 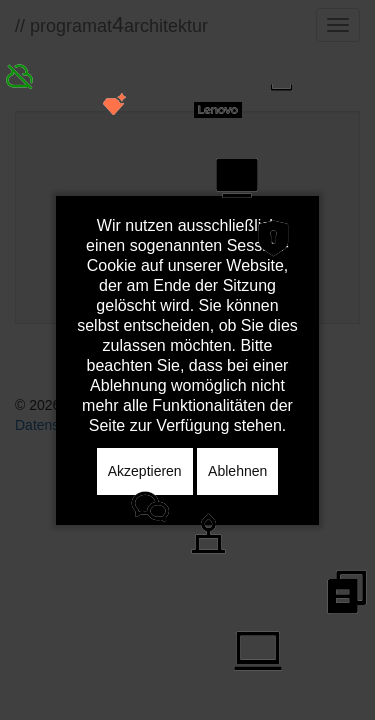 I want to click on open WeChat messaging app, so click(x=150, y=506).